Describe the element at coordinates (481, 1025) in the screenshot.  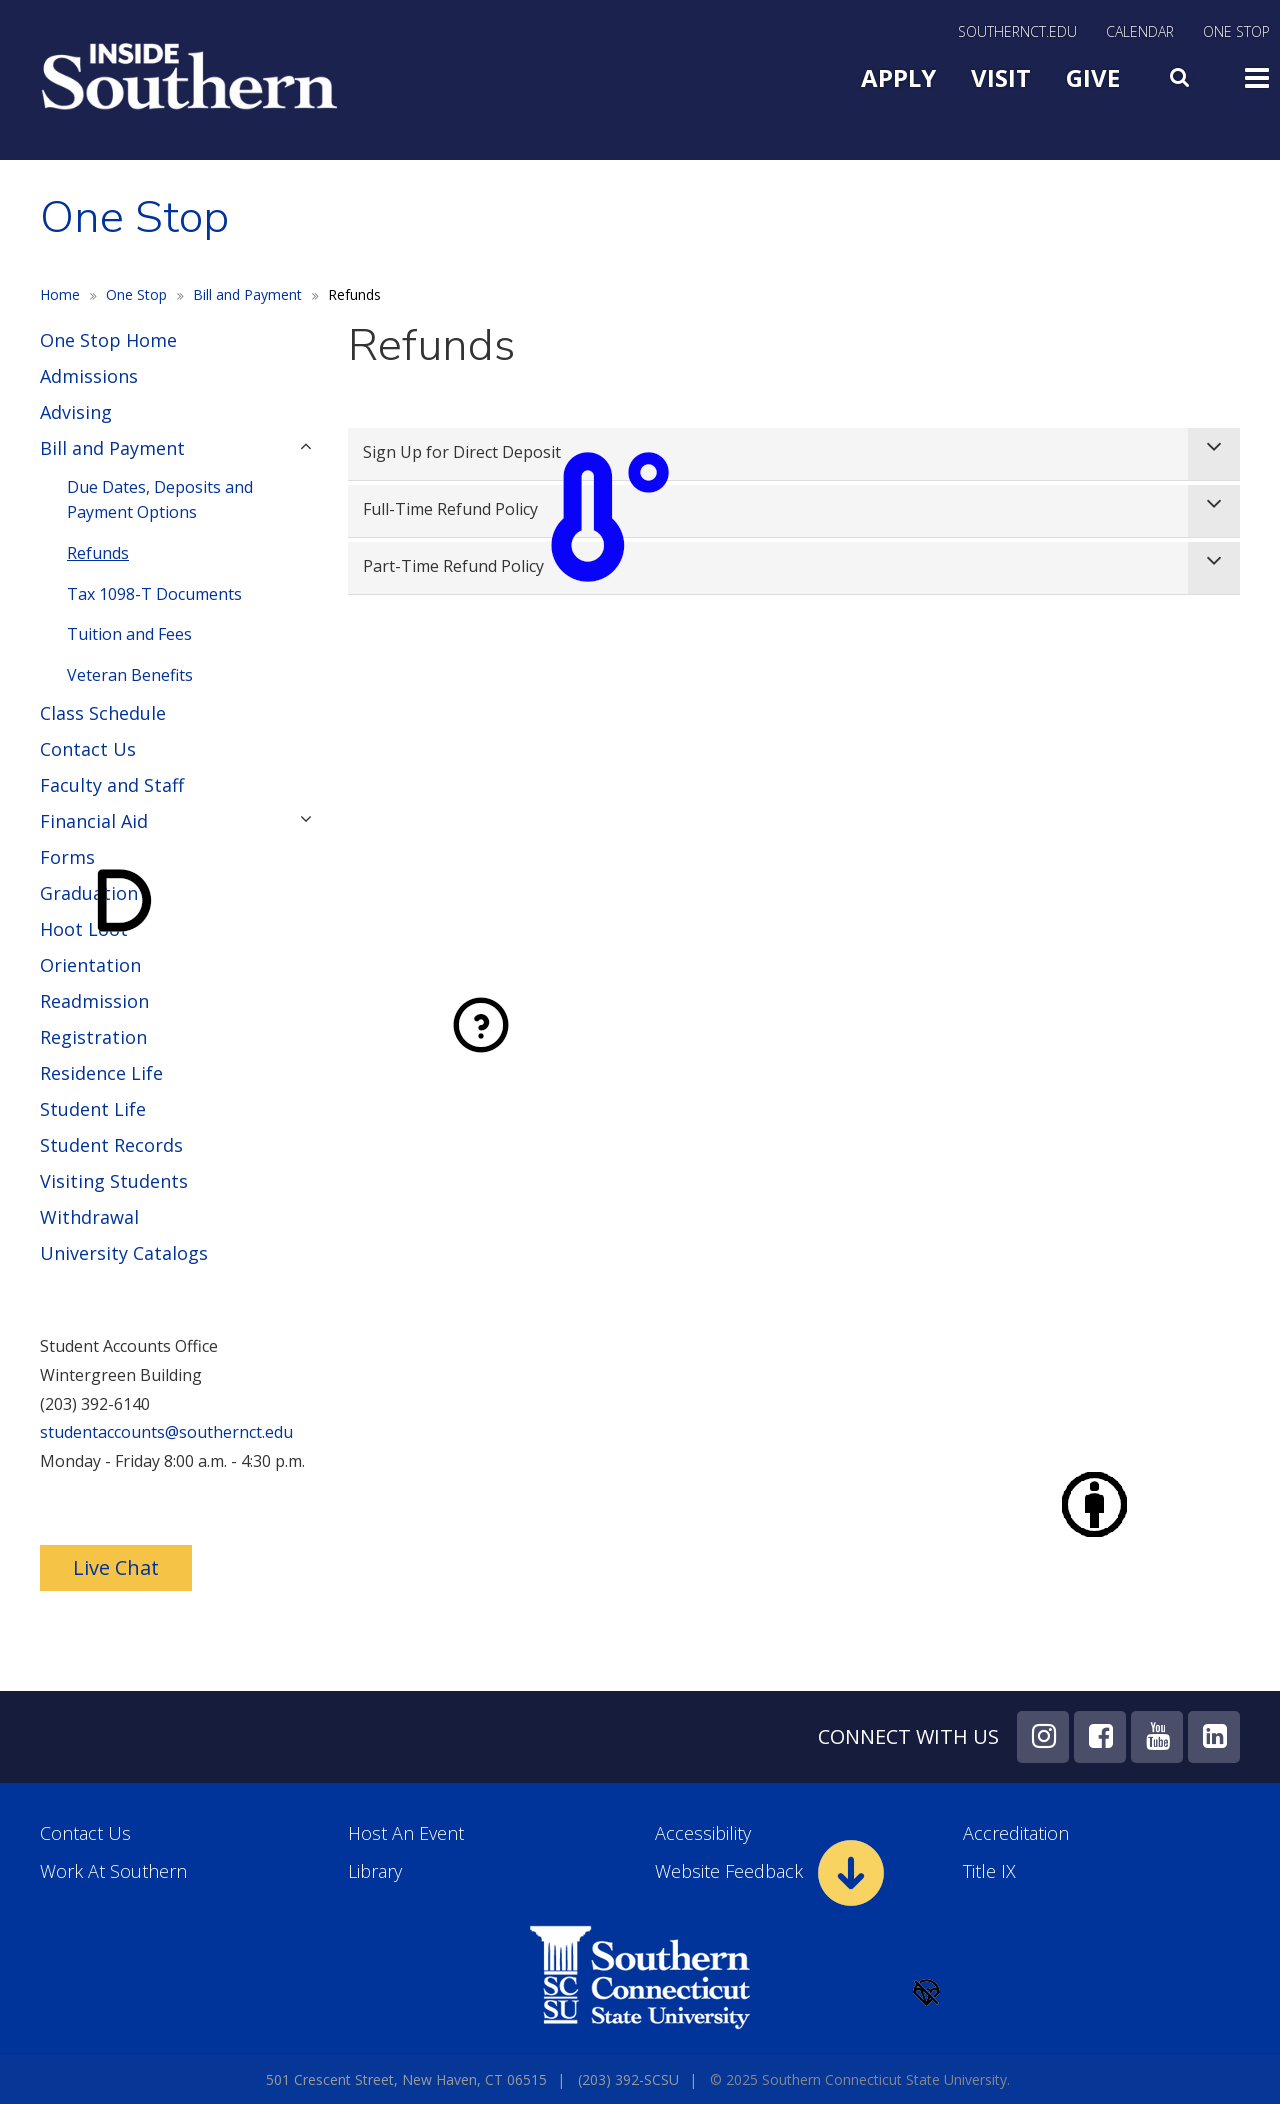
I see `access help or support information` at that location.